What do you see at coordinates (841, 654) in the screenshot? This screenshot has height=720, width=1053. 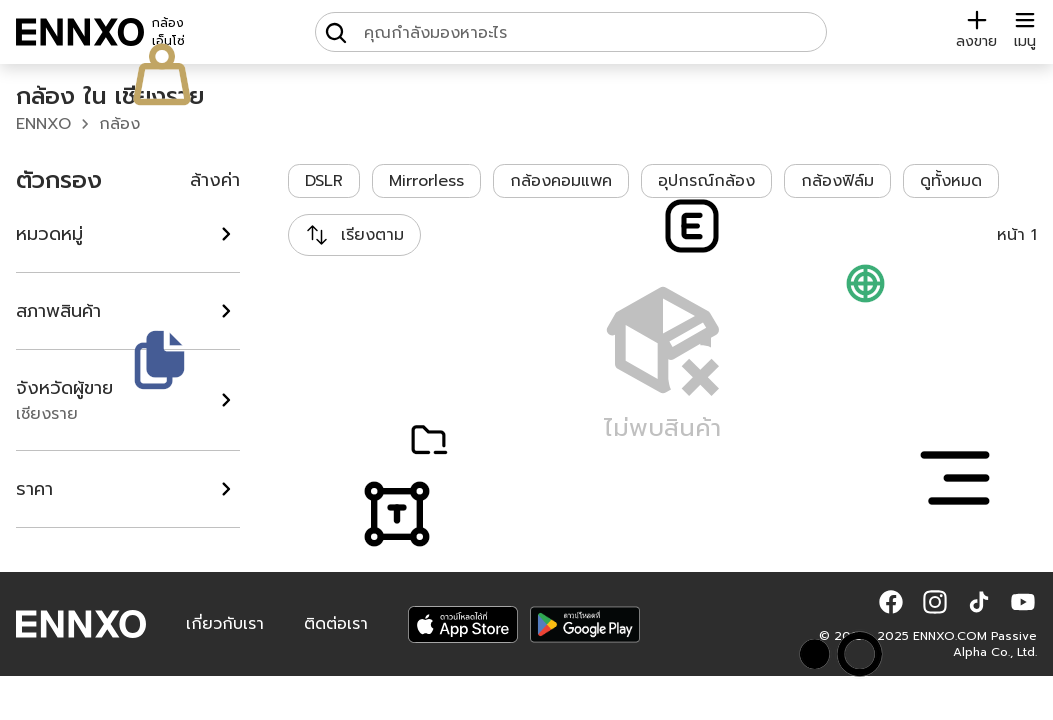 I see `indicates weak HDR signal or low HDR quality` at bounding box center [841, 654].